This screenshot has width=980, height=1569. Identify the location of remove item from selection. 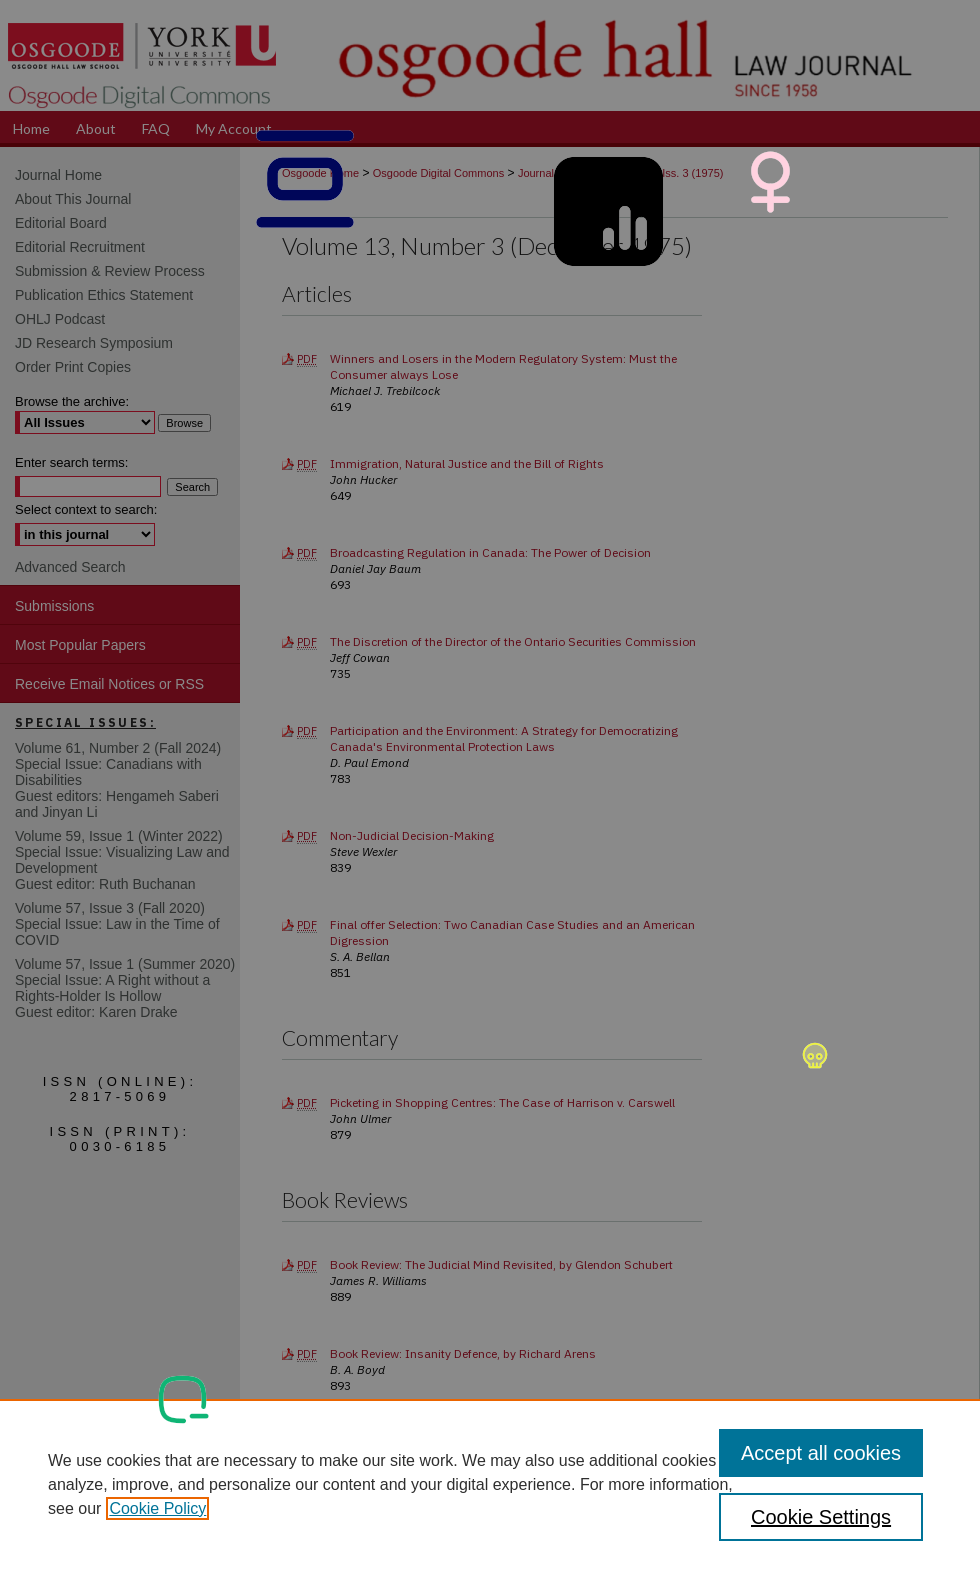
(182, 1399).